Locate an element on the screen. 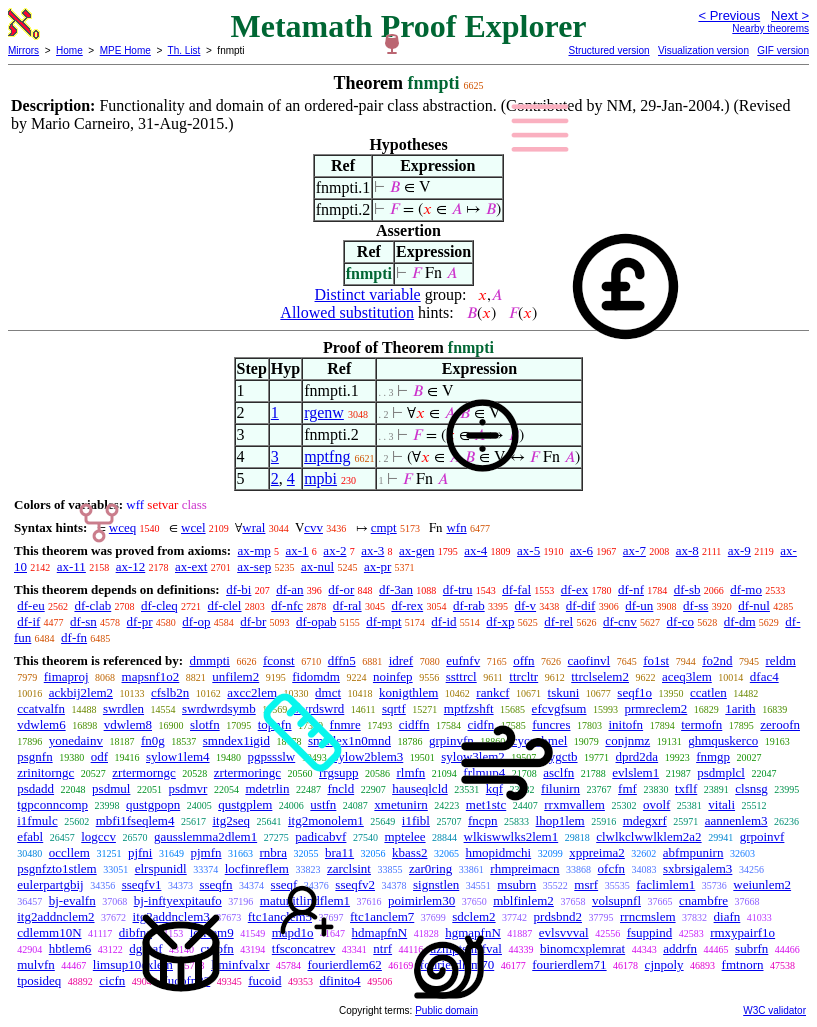 The image size is (817, 1027). perform a division calculation is located at coordinates (482, 435).